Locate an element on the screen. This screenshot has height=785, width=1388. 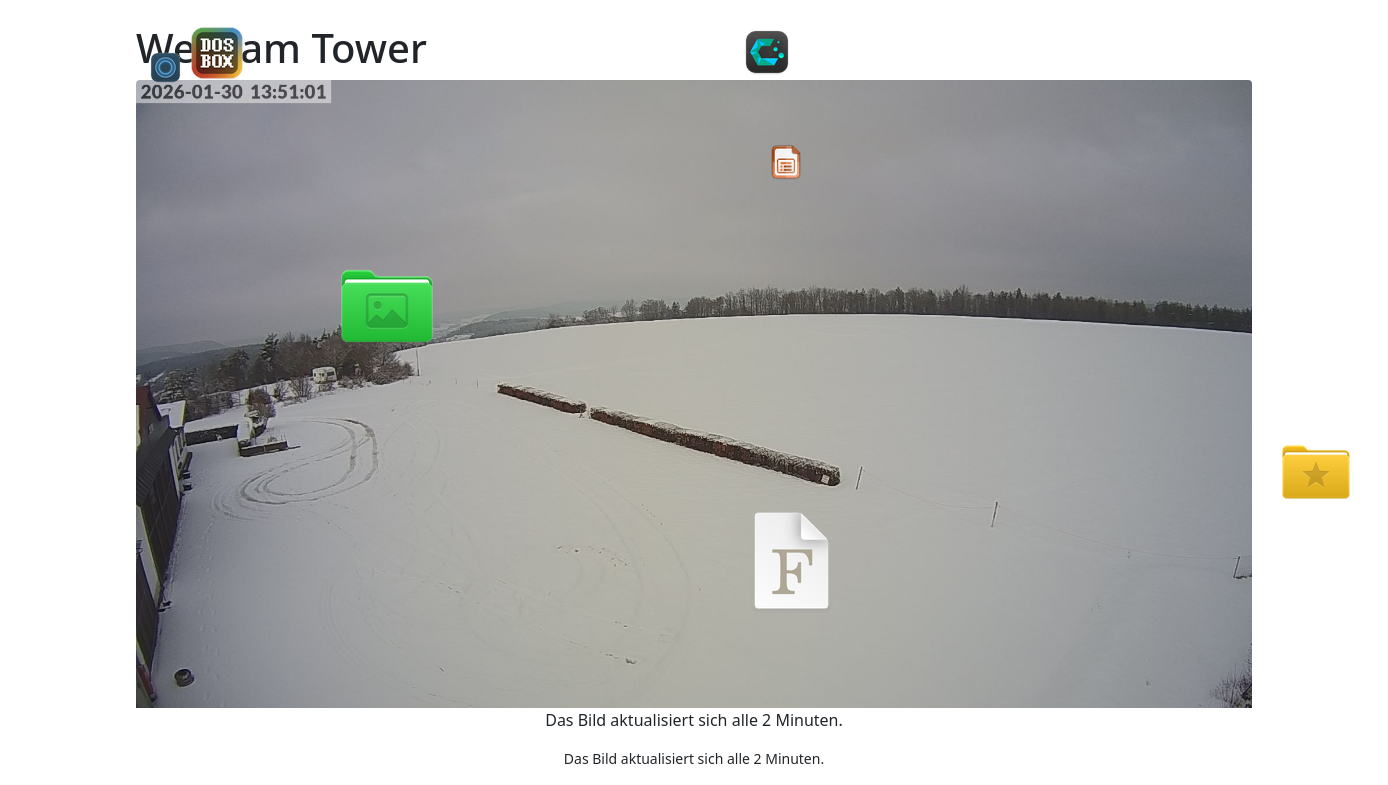
open a presentation file is located at coordinates (786, 162).